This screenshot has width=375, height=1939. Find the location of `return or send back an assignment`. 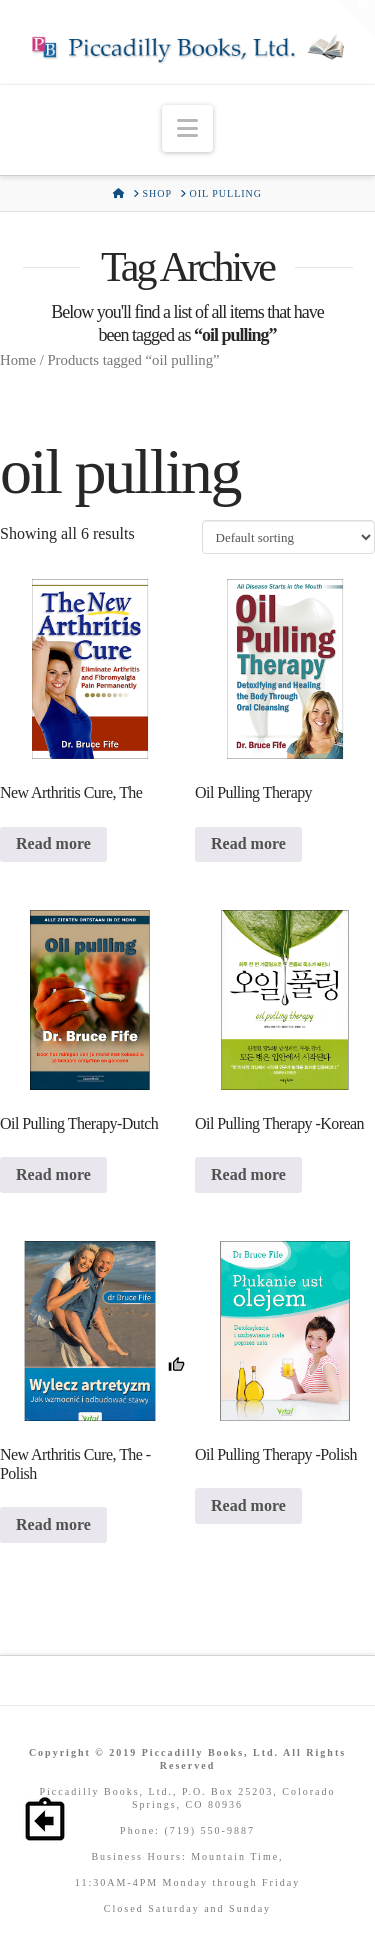

return or send back an assignment is located at coordinates (45, 1821).